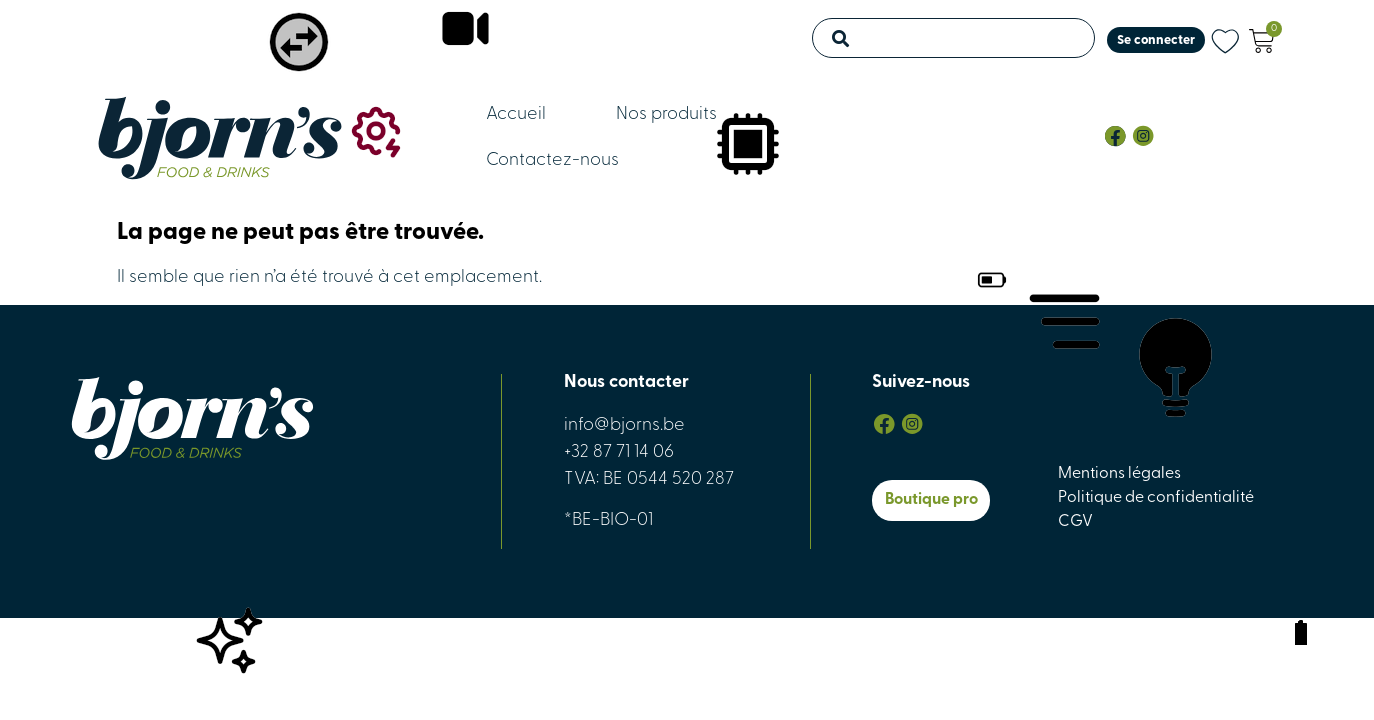 This screenshot has width=1374, height=720. I want to click on view tips or suggestions, so click(1175, 367).